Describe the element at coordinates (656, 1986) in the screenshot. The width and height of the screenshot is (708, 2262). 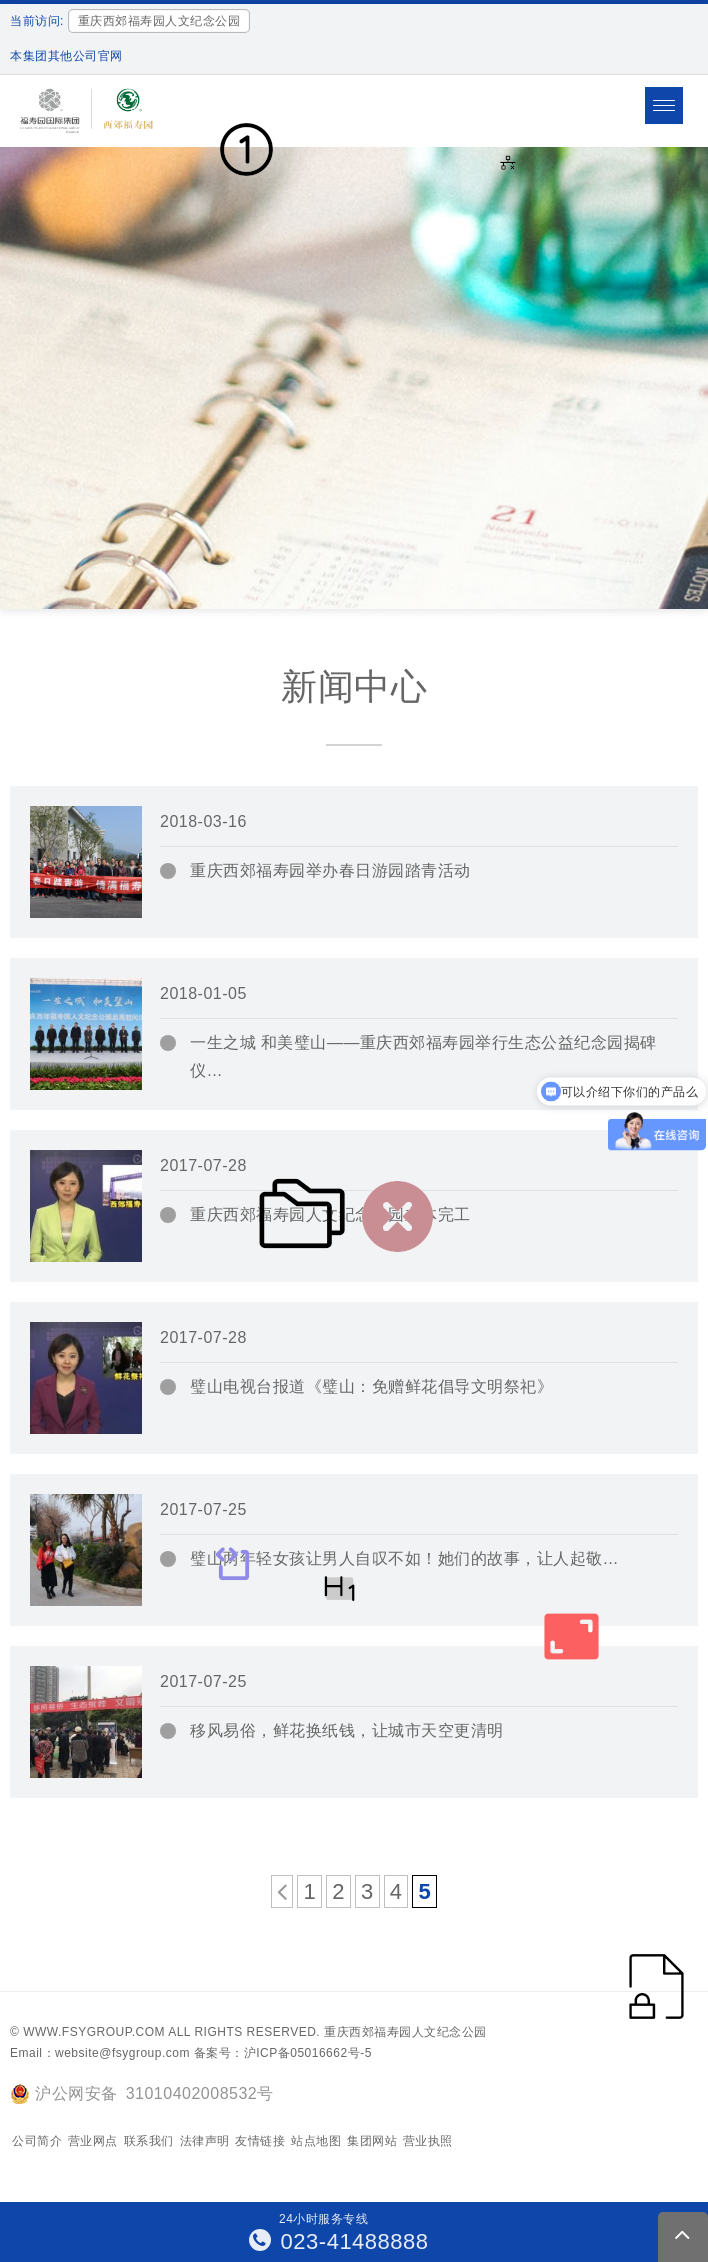
I see `access a password-protected file` at that location.